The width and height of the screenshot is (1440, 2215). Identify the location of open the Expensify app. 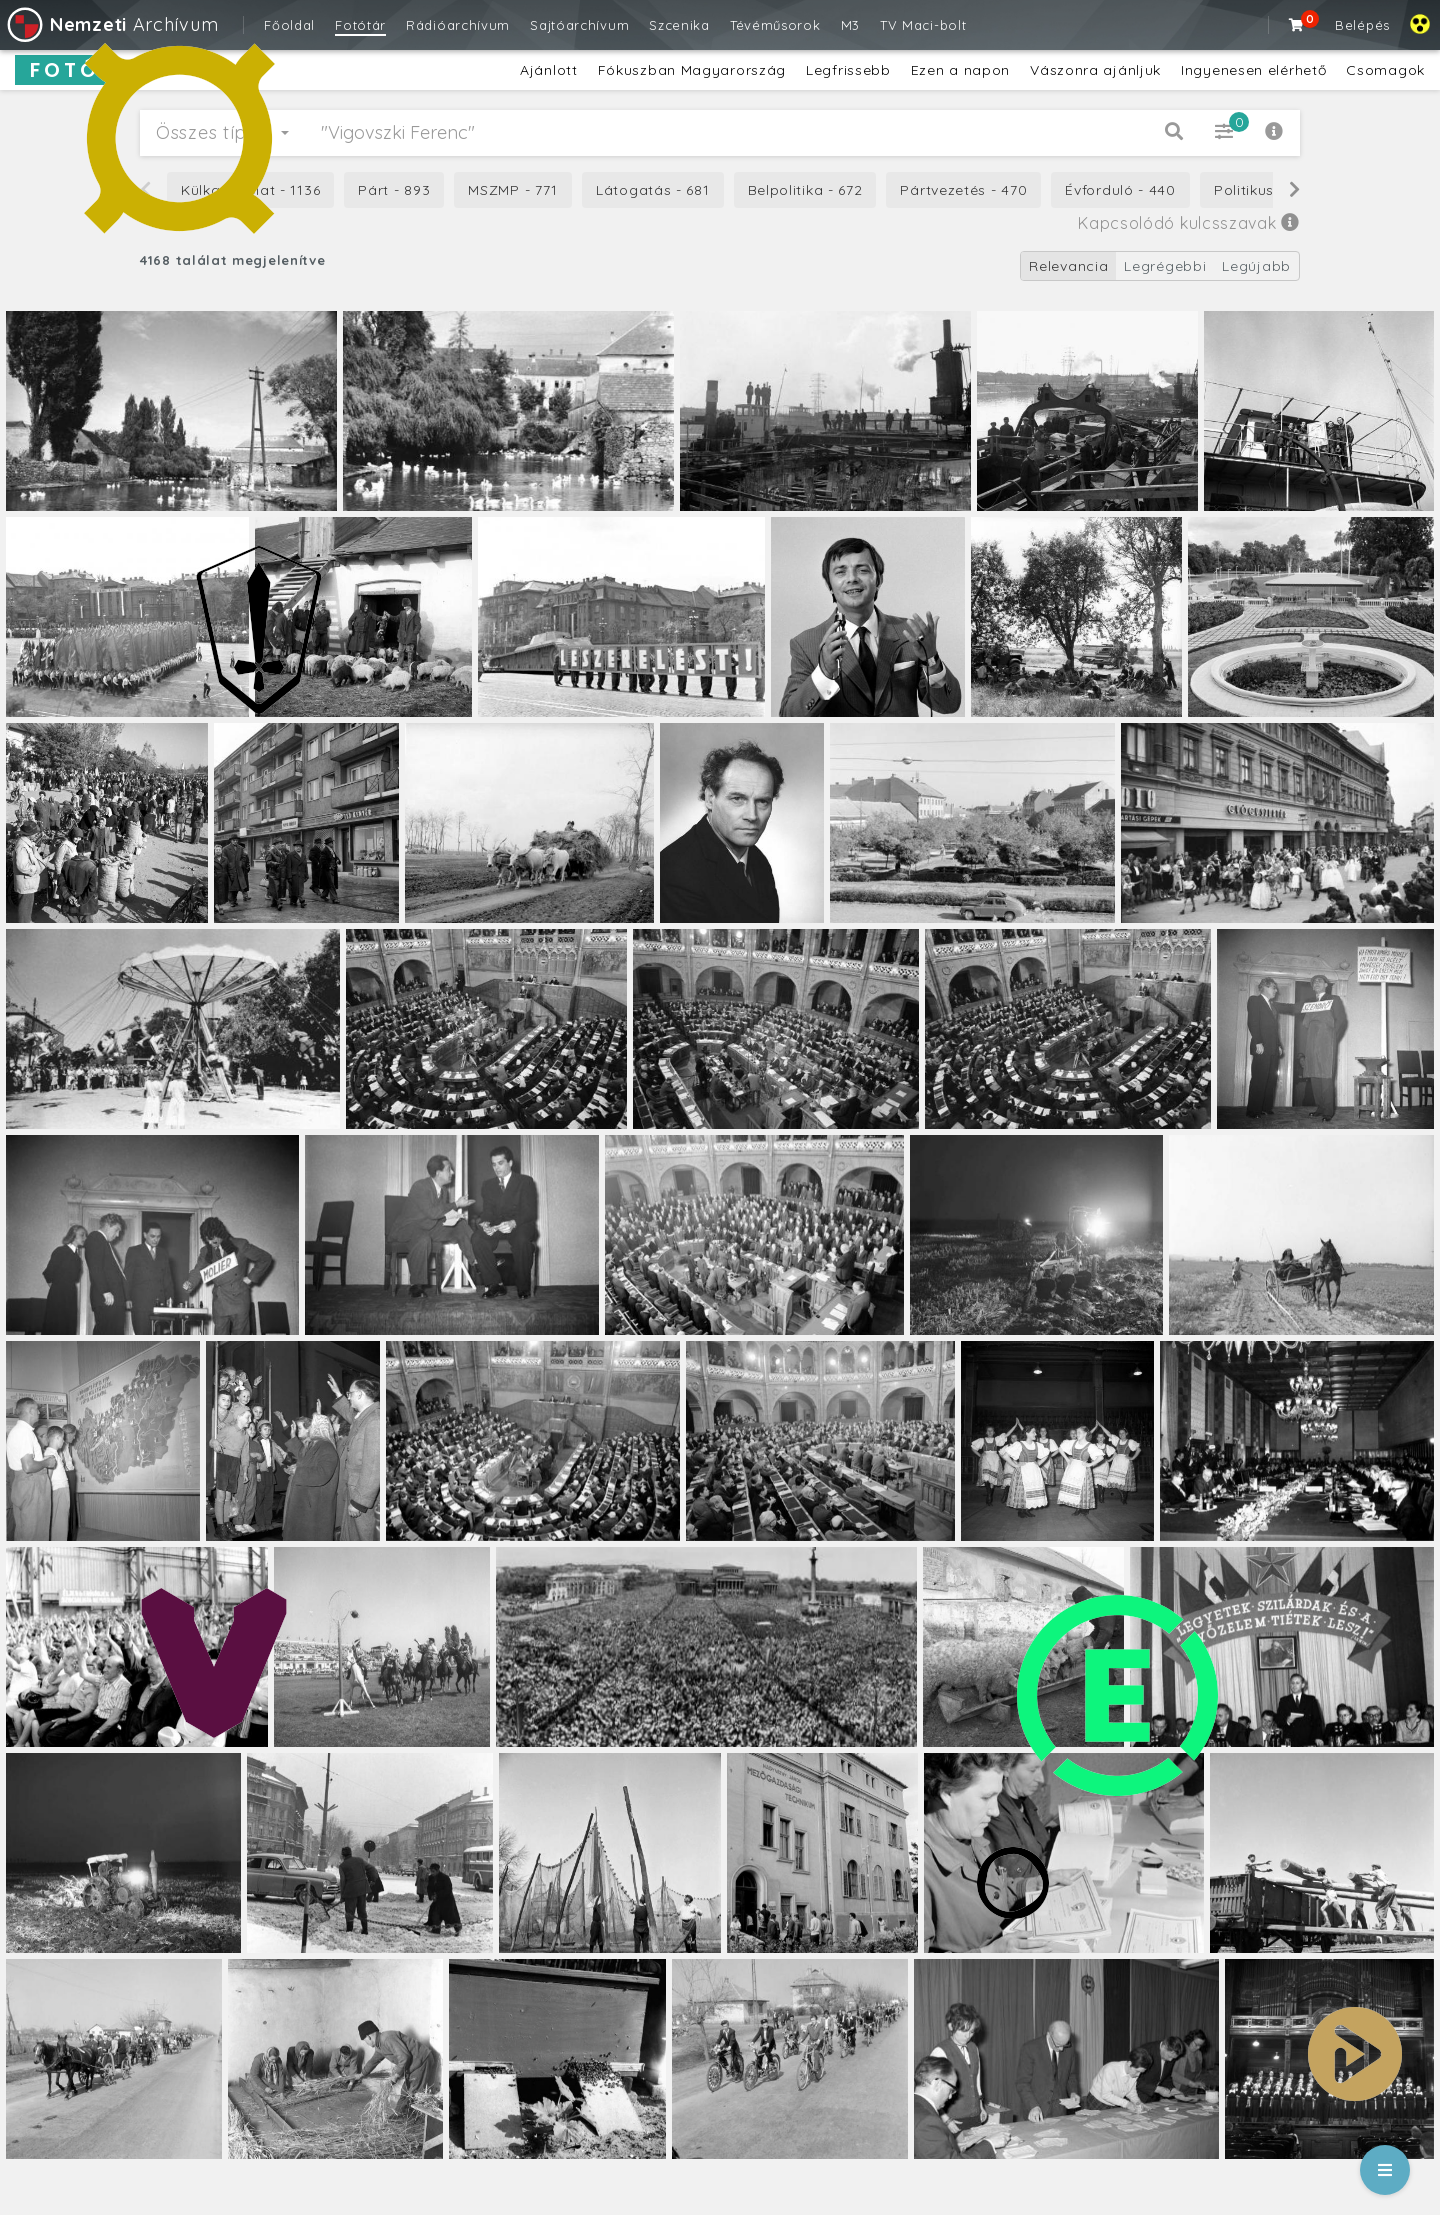
(1117, 1695).